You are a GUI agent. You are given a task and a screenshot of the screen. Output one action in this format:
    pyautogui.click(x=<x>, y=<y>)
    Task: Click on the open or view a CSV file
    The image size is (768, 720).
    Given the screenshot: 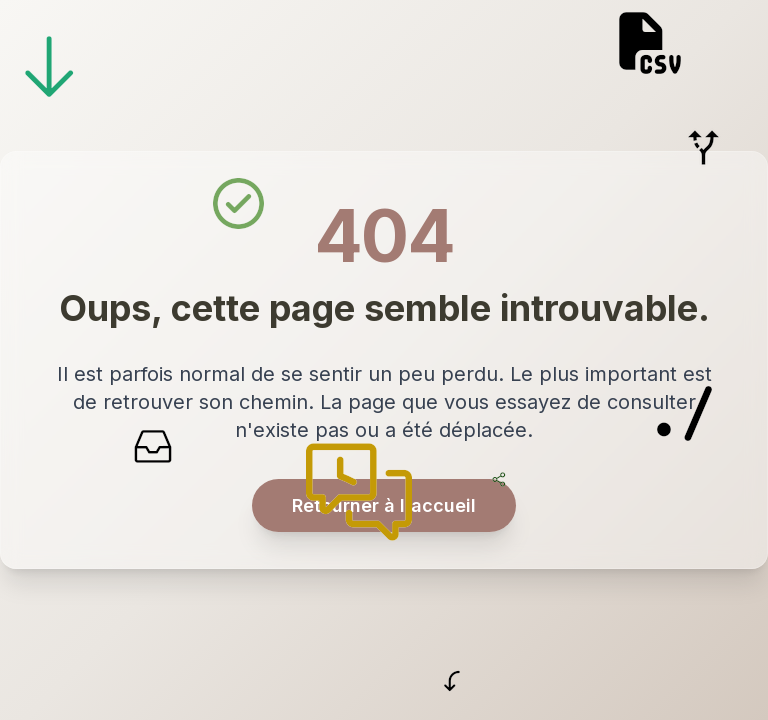 What is the action you would take?
    pyautogui.click(x=648, y=41)
    